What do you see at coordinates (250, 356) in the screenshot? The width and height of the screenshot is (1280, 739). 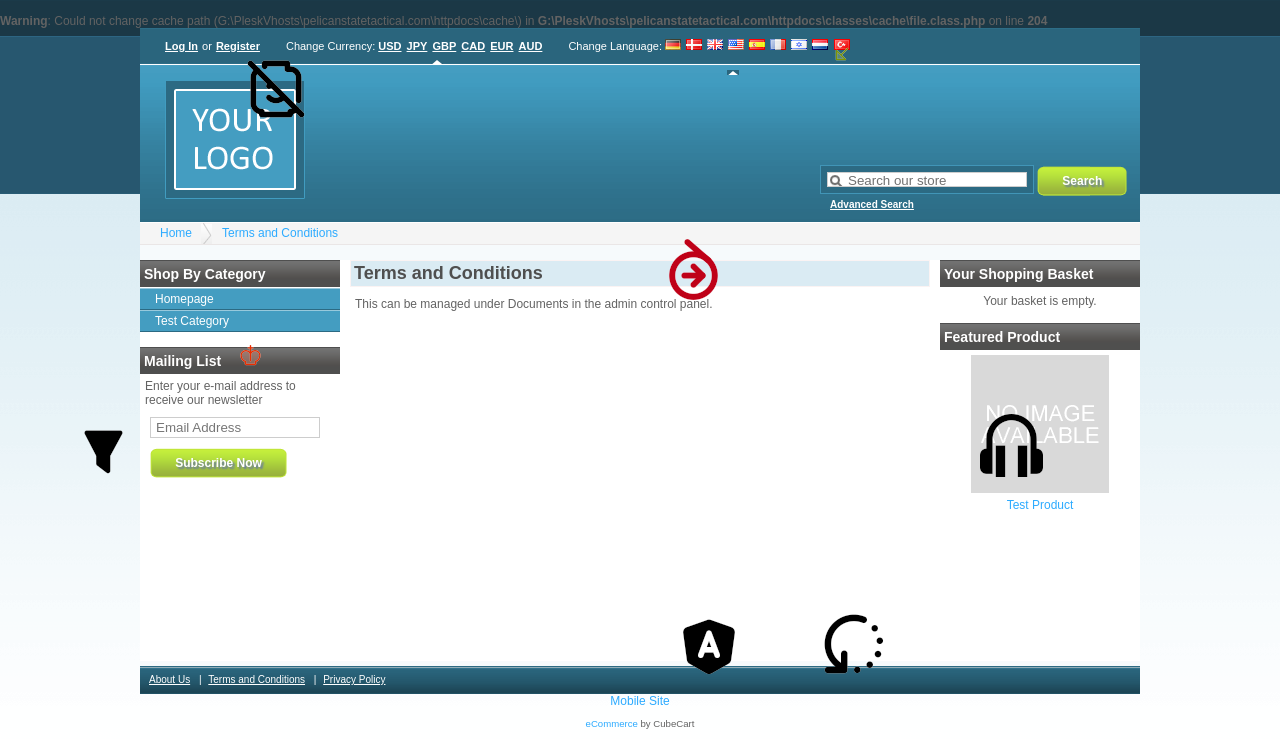 I see `indicates premium or royal status` at bounding box center [250, 356].